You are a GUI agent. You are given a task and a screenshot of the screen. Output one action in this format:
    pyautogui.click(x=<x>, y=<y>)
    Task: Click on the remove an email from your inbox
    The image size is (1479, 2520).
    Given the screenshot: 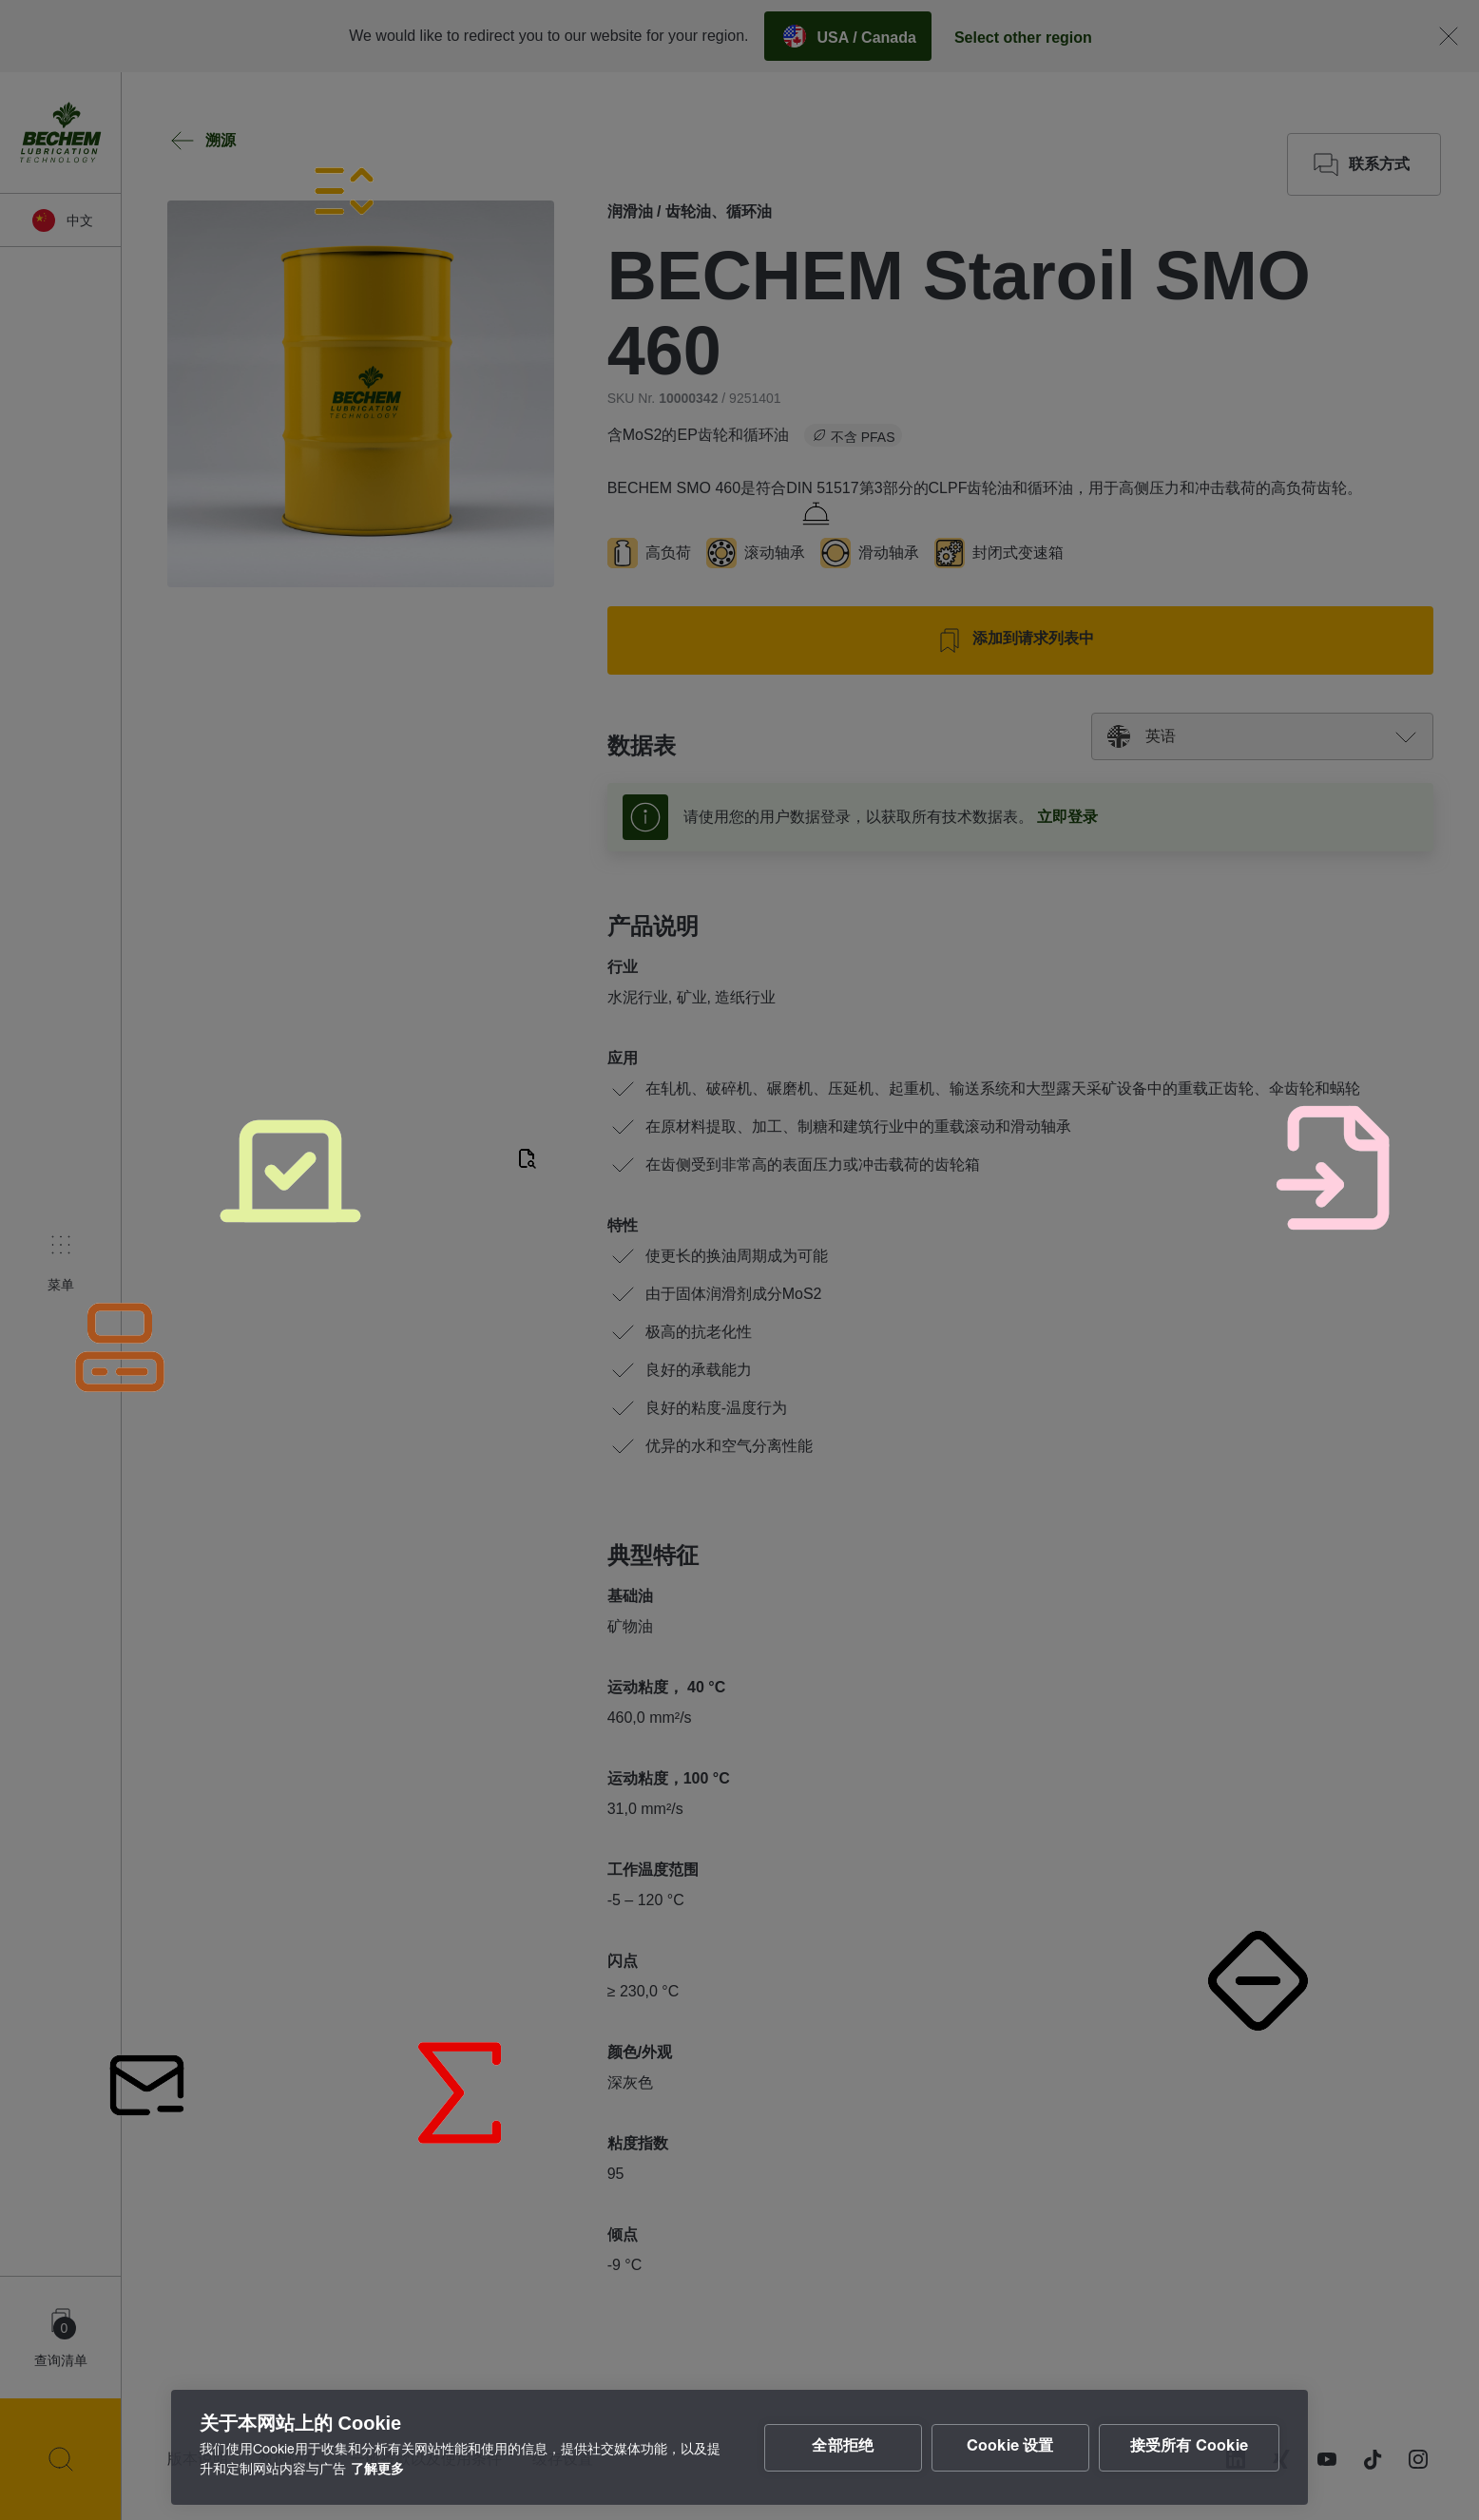 What is the action you would take?
    pyautogui.click(x=146, y=2085)
    